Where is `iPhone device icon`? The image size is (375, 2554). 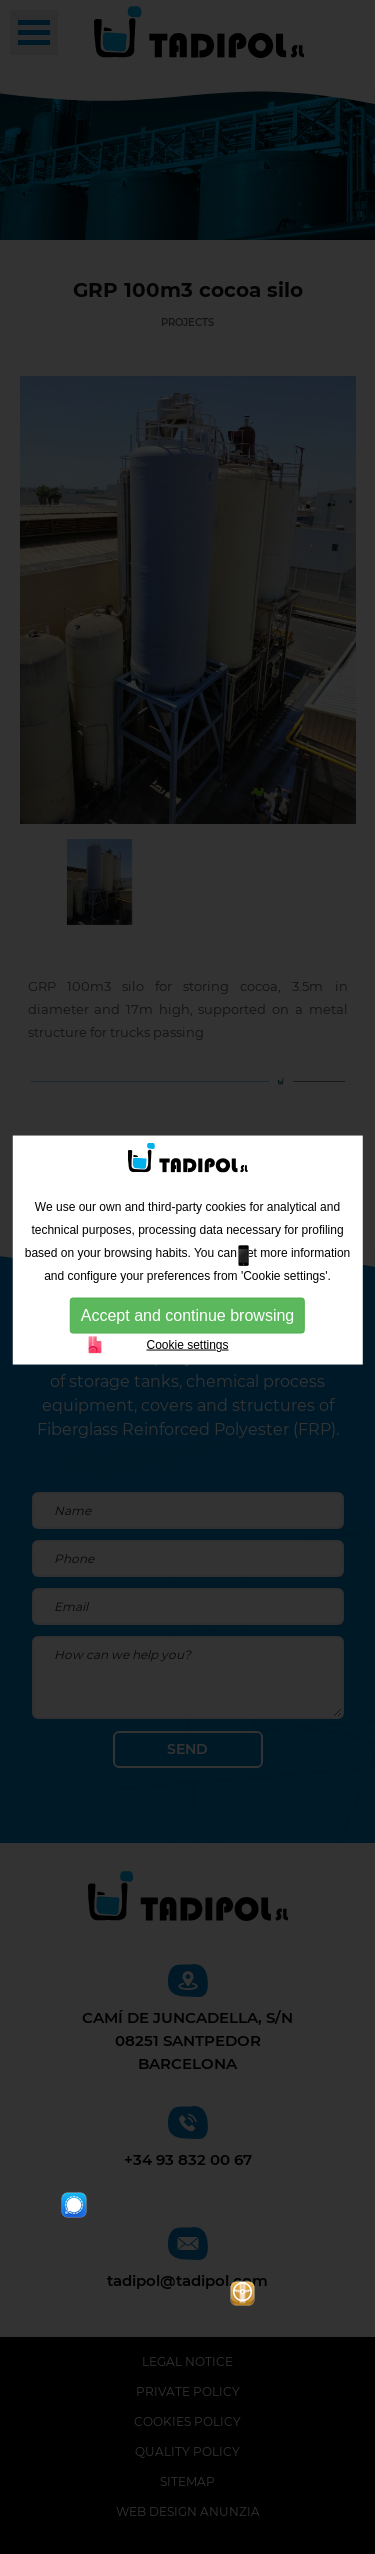 iPhone device icon is located at coordinates (243, 1255).